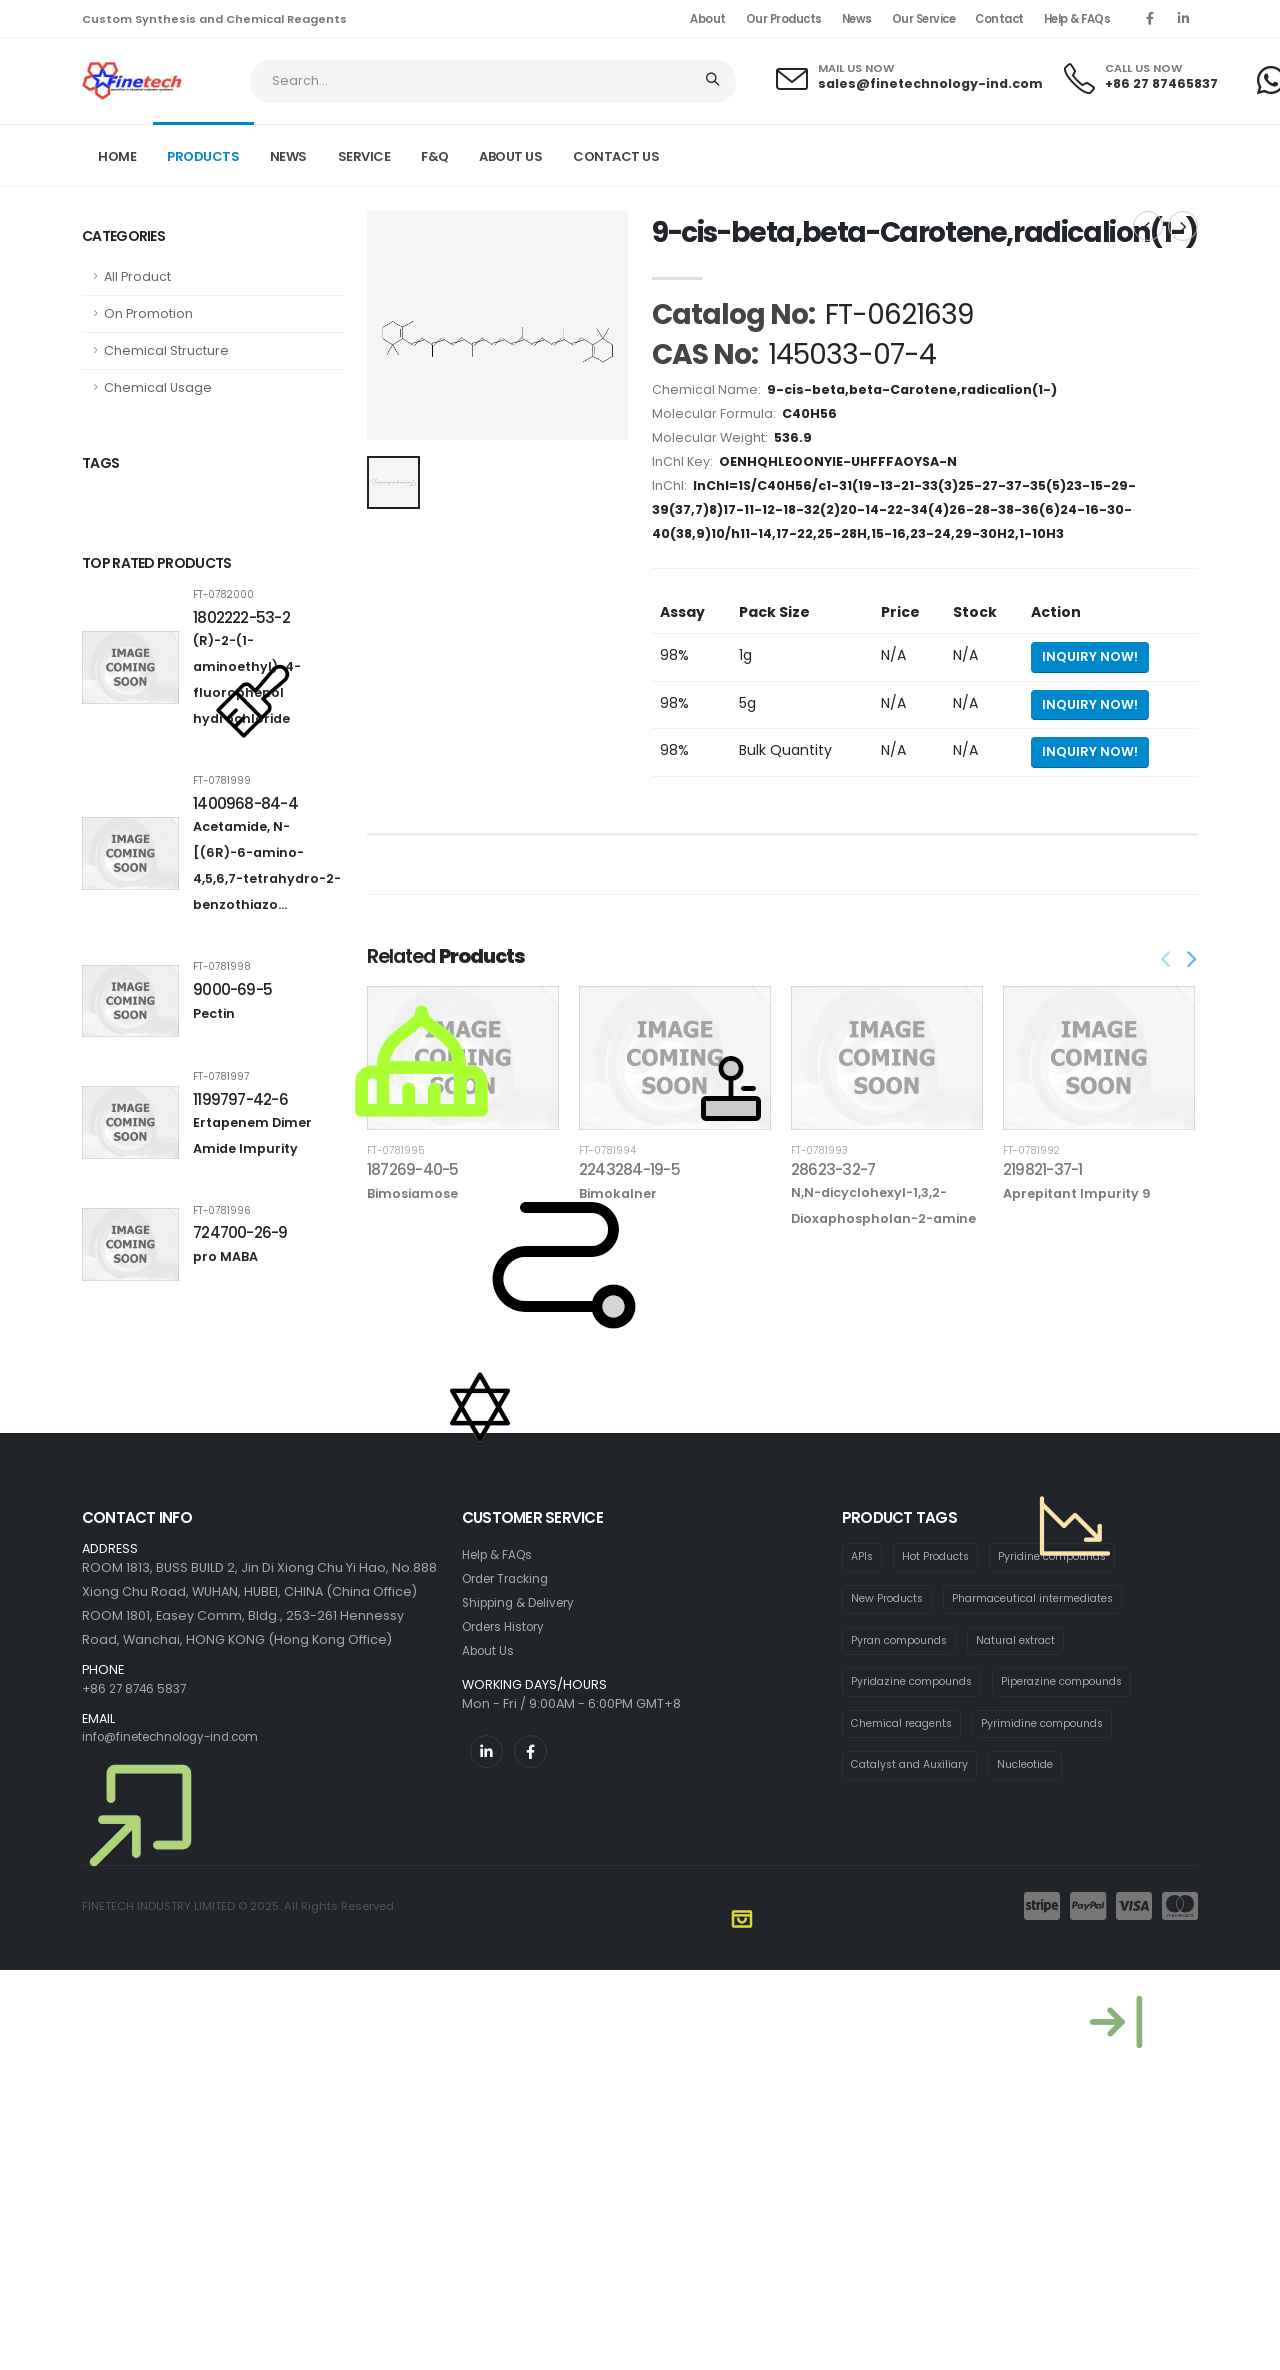 The width and height of the screenshot is (1280, 2370). What do you see at coordinates (731, 1091) in the screenshot?
I see `access game controls or gaming mode` at bounding box center [731, 1091].